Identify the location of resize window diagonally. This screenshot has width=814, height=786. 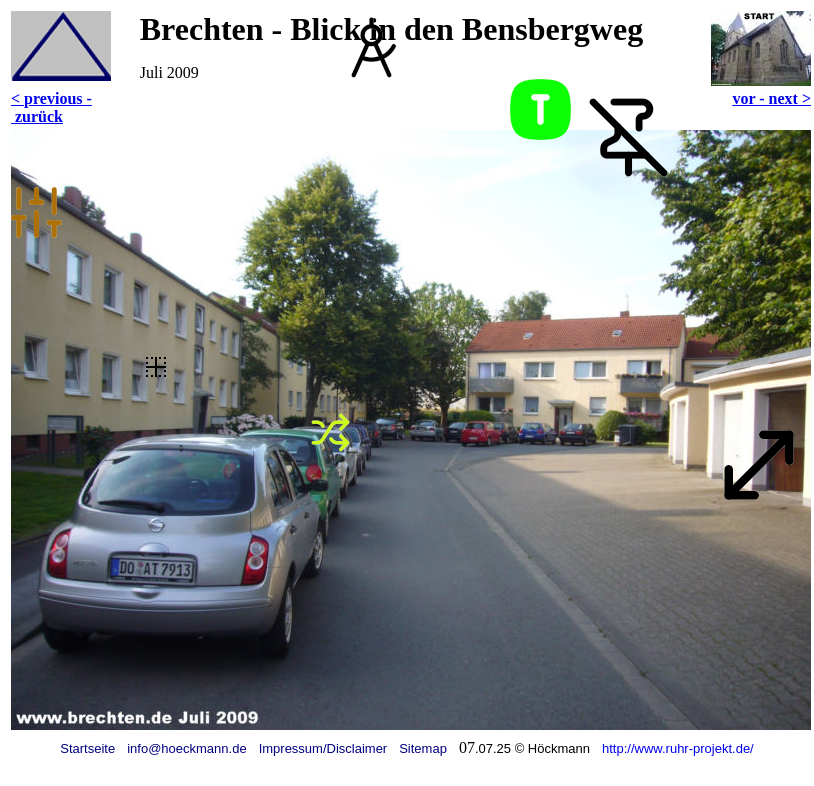
(759, 465).